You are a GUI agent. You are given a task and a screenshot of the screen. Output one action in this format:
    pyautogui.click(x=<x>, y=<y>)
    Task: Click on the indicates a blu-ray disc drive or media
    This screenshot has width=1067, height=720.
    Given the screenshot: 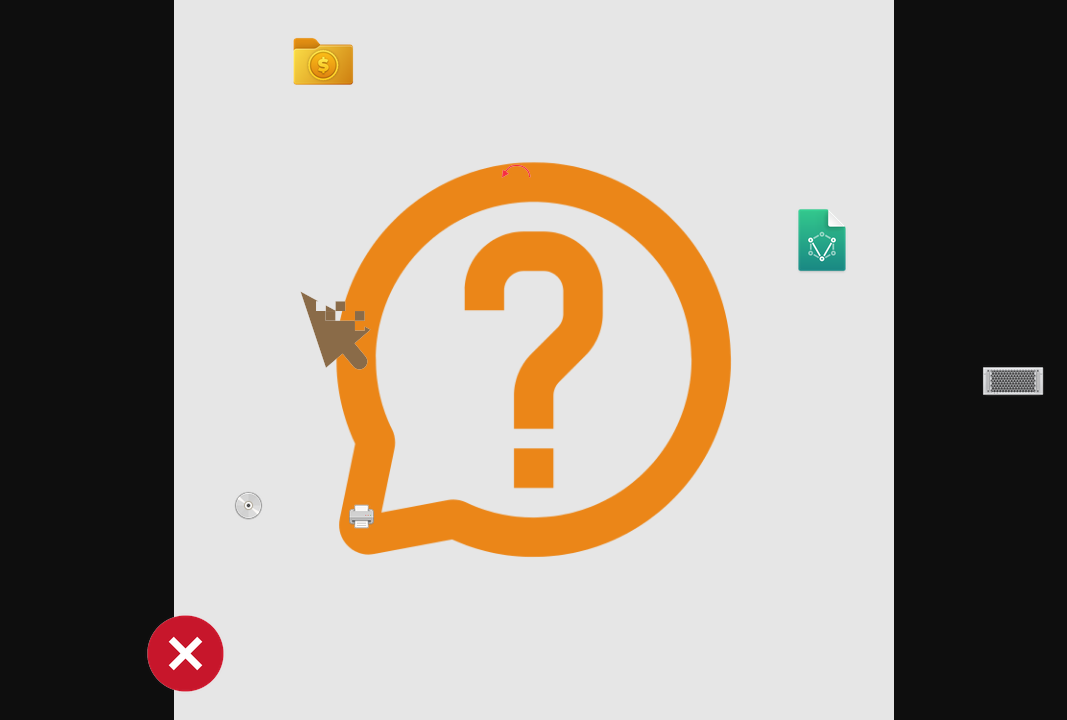 What is the action you would take?
    pyautogui.click(x=248, y=505)
    